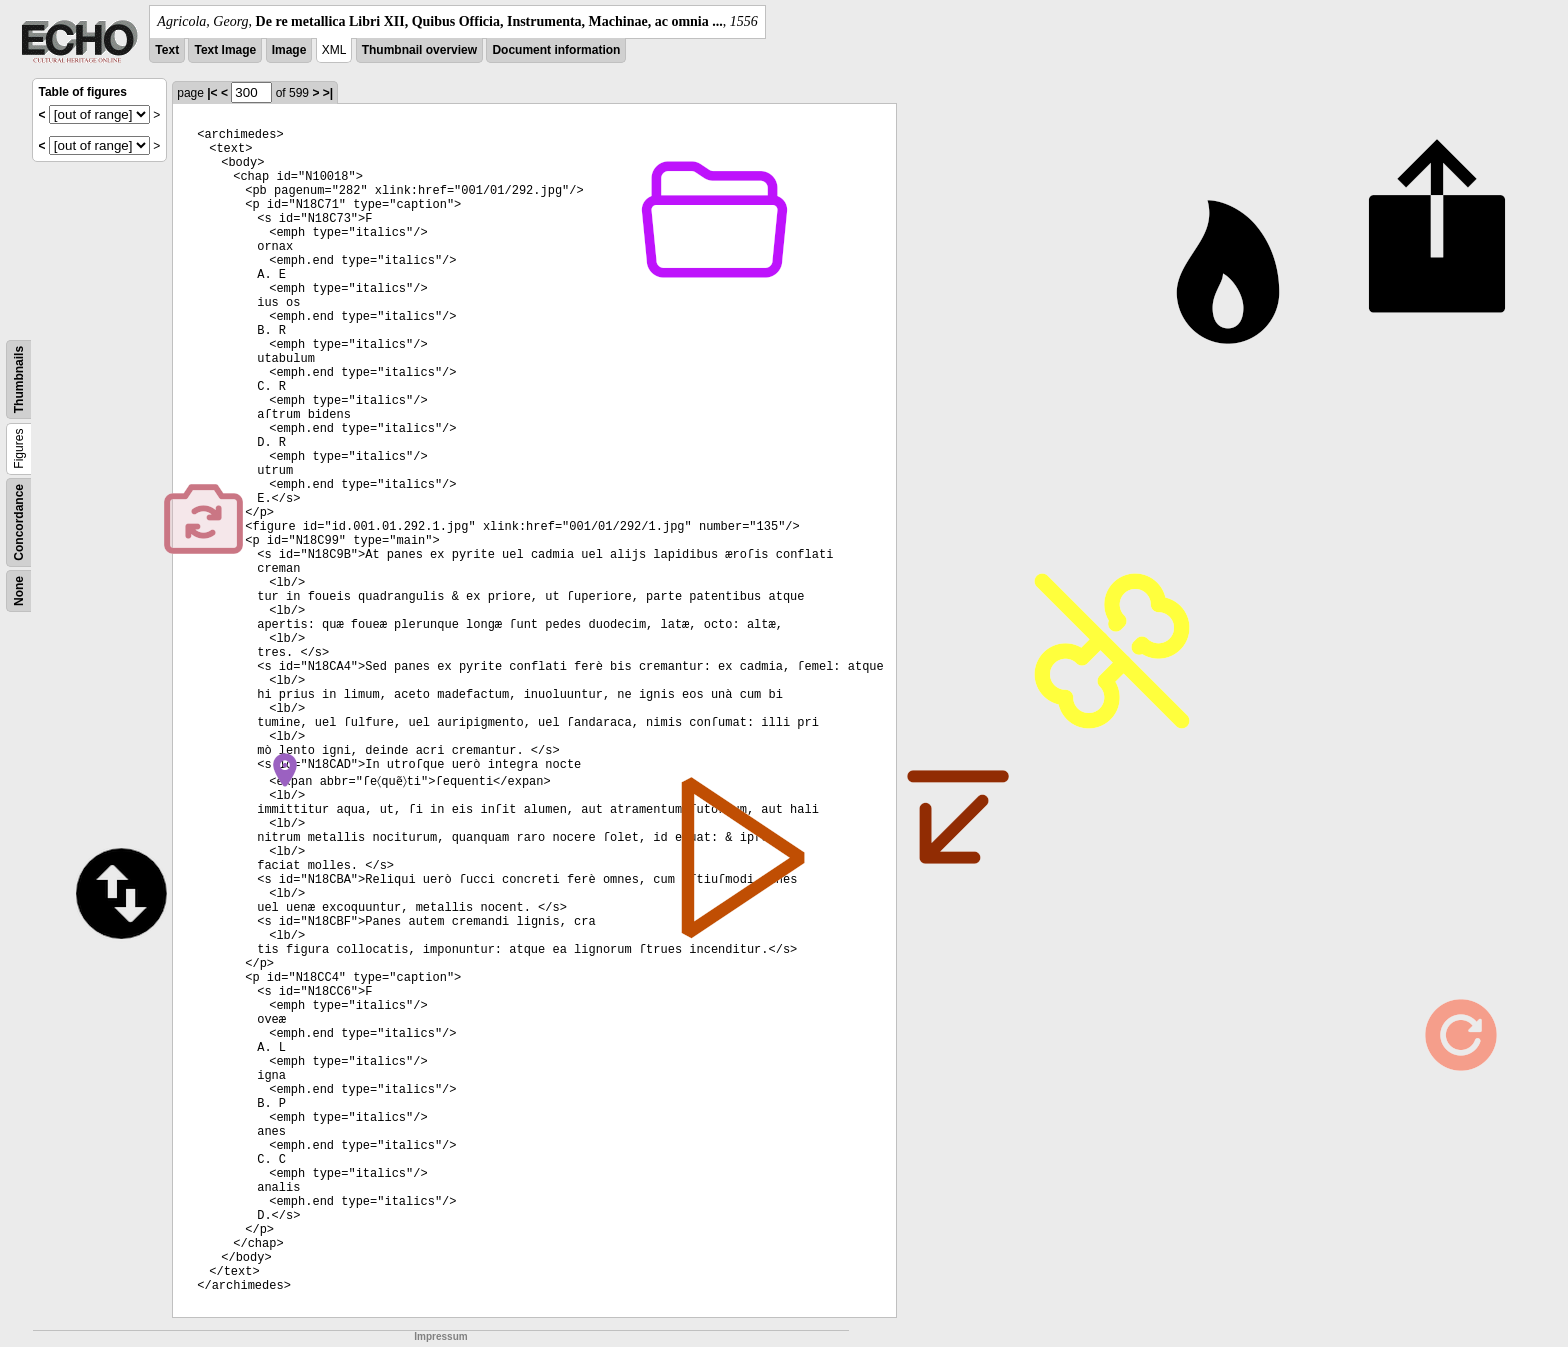 This screenshot has height=1347, width=1568. I want to click on refresh or reload content, so click(1461, 1035).